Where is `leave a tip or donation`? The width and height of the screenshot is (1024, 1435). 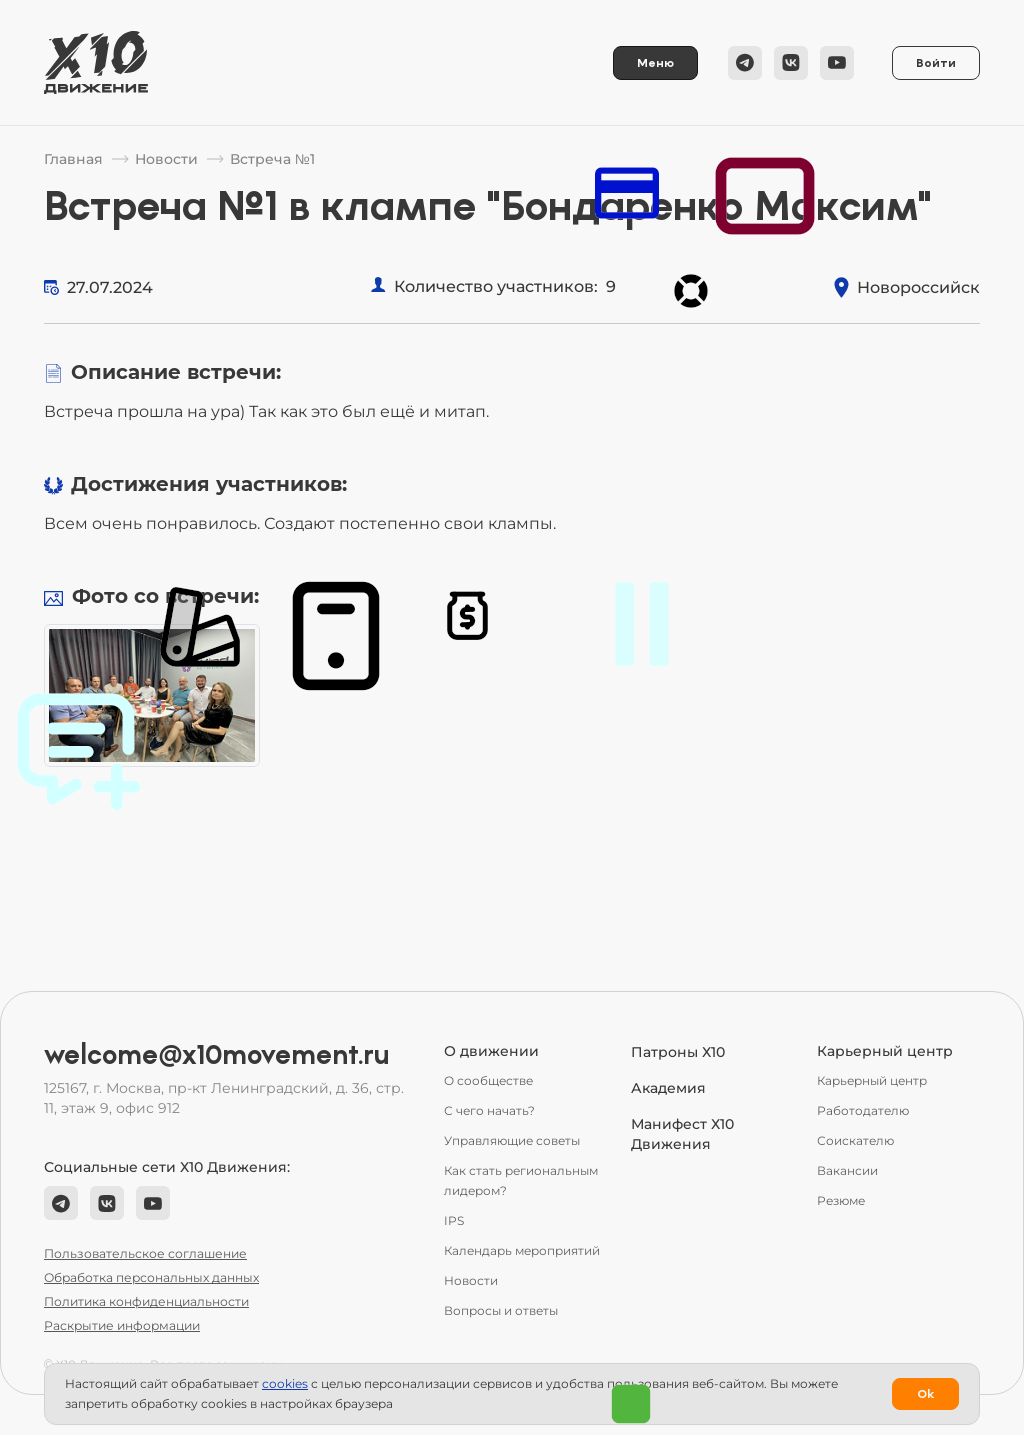
leave a tip or donation is located at coordinates (467, 614).